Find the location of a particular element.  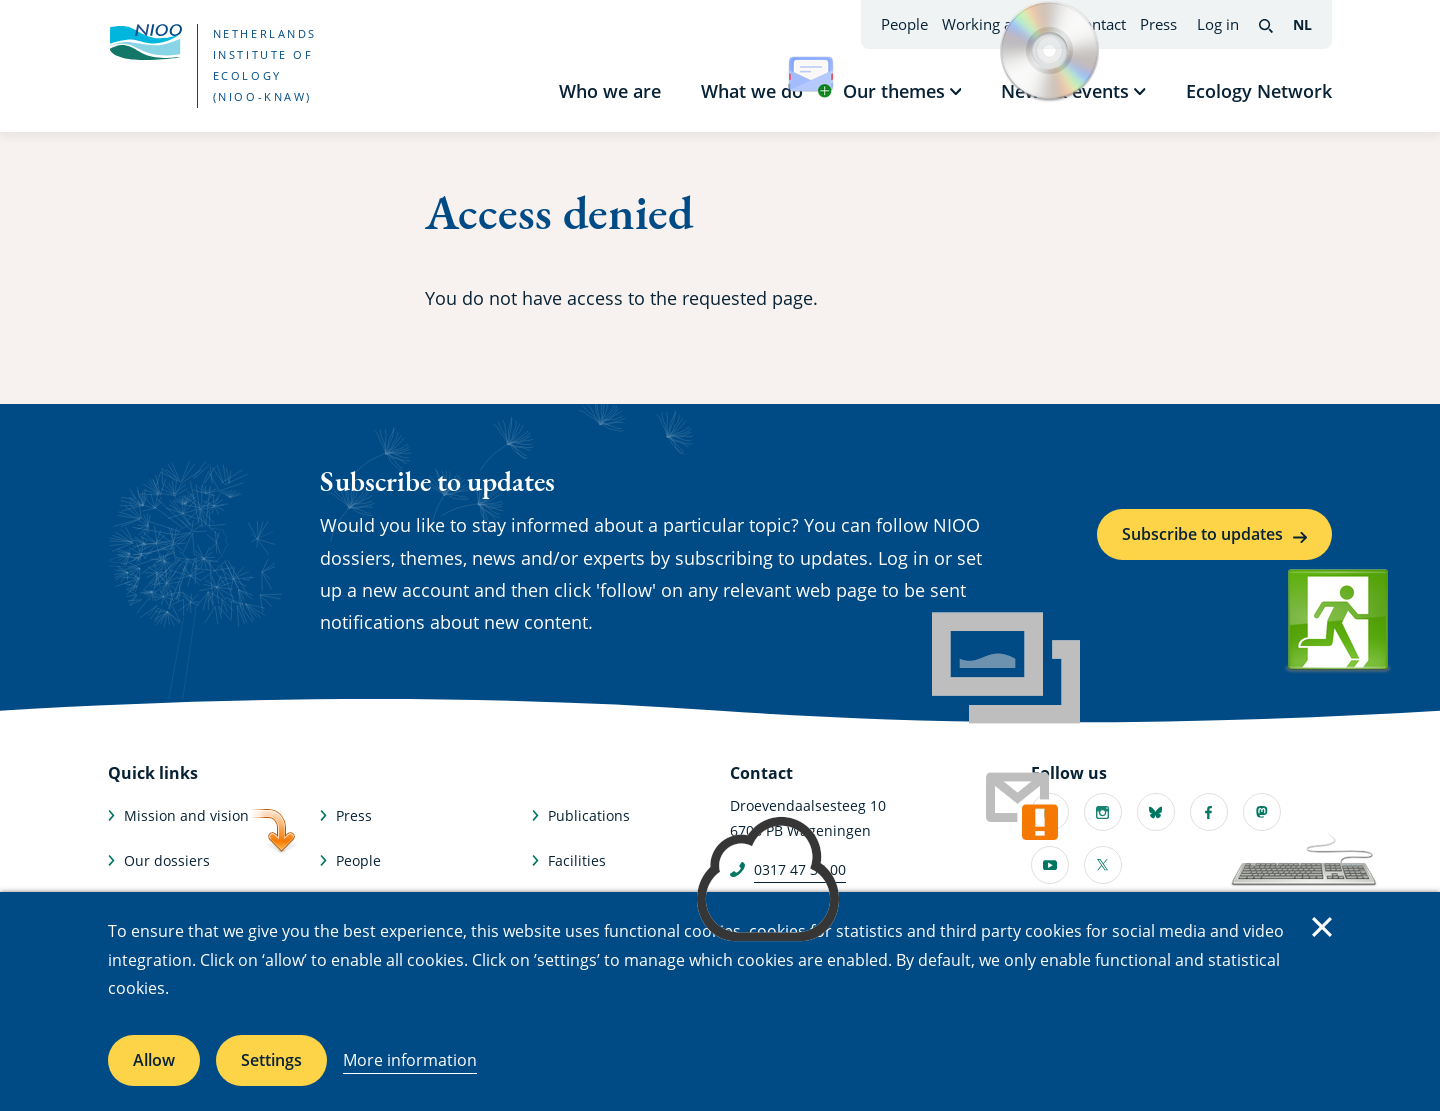

rotate object clockwise is located at coordinates (275, 832).